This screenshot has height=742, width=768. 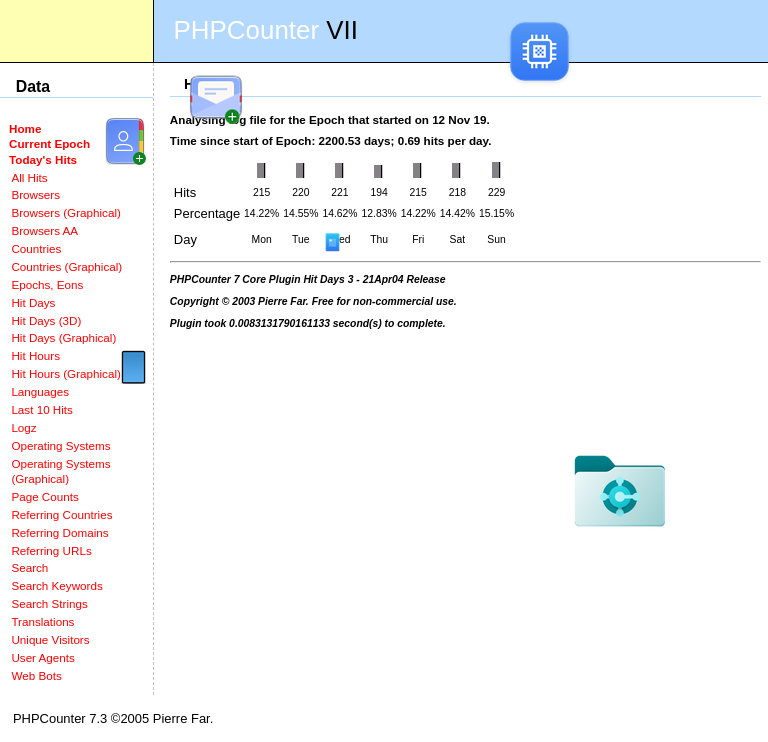 I want to click on create a new contact in your address book, so click(x=125, y=141).